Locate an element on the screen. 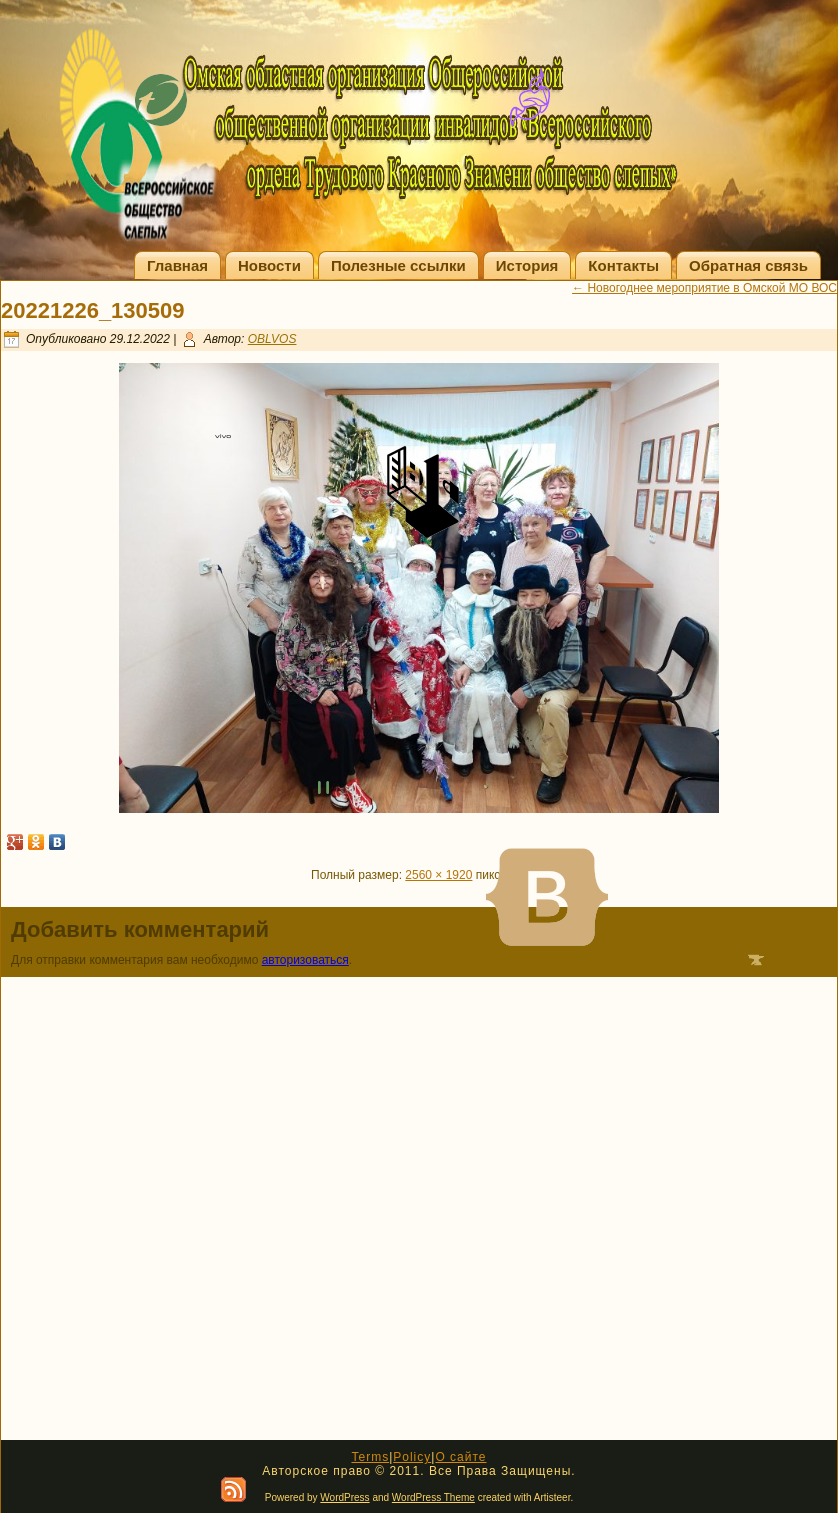 The width and height of the screenshot is (838, 1513). vivo brand logo is located at coordinates (223, 436).